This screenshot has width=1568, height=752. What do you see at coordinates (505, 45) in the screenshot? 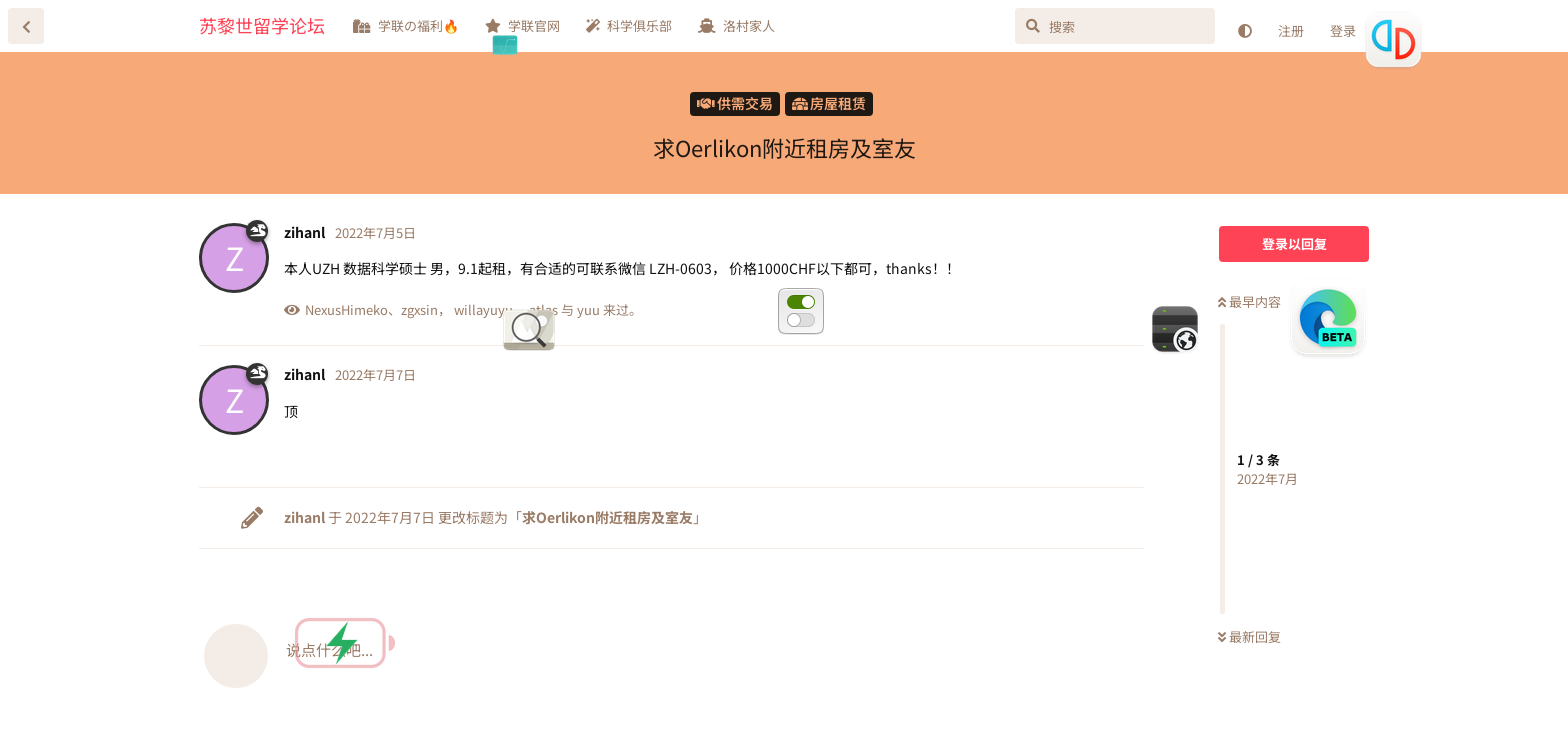
I see `open psensor temperature monitoring app` at bounding box center [505, 45].